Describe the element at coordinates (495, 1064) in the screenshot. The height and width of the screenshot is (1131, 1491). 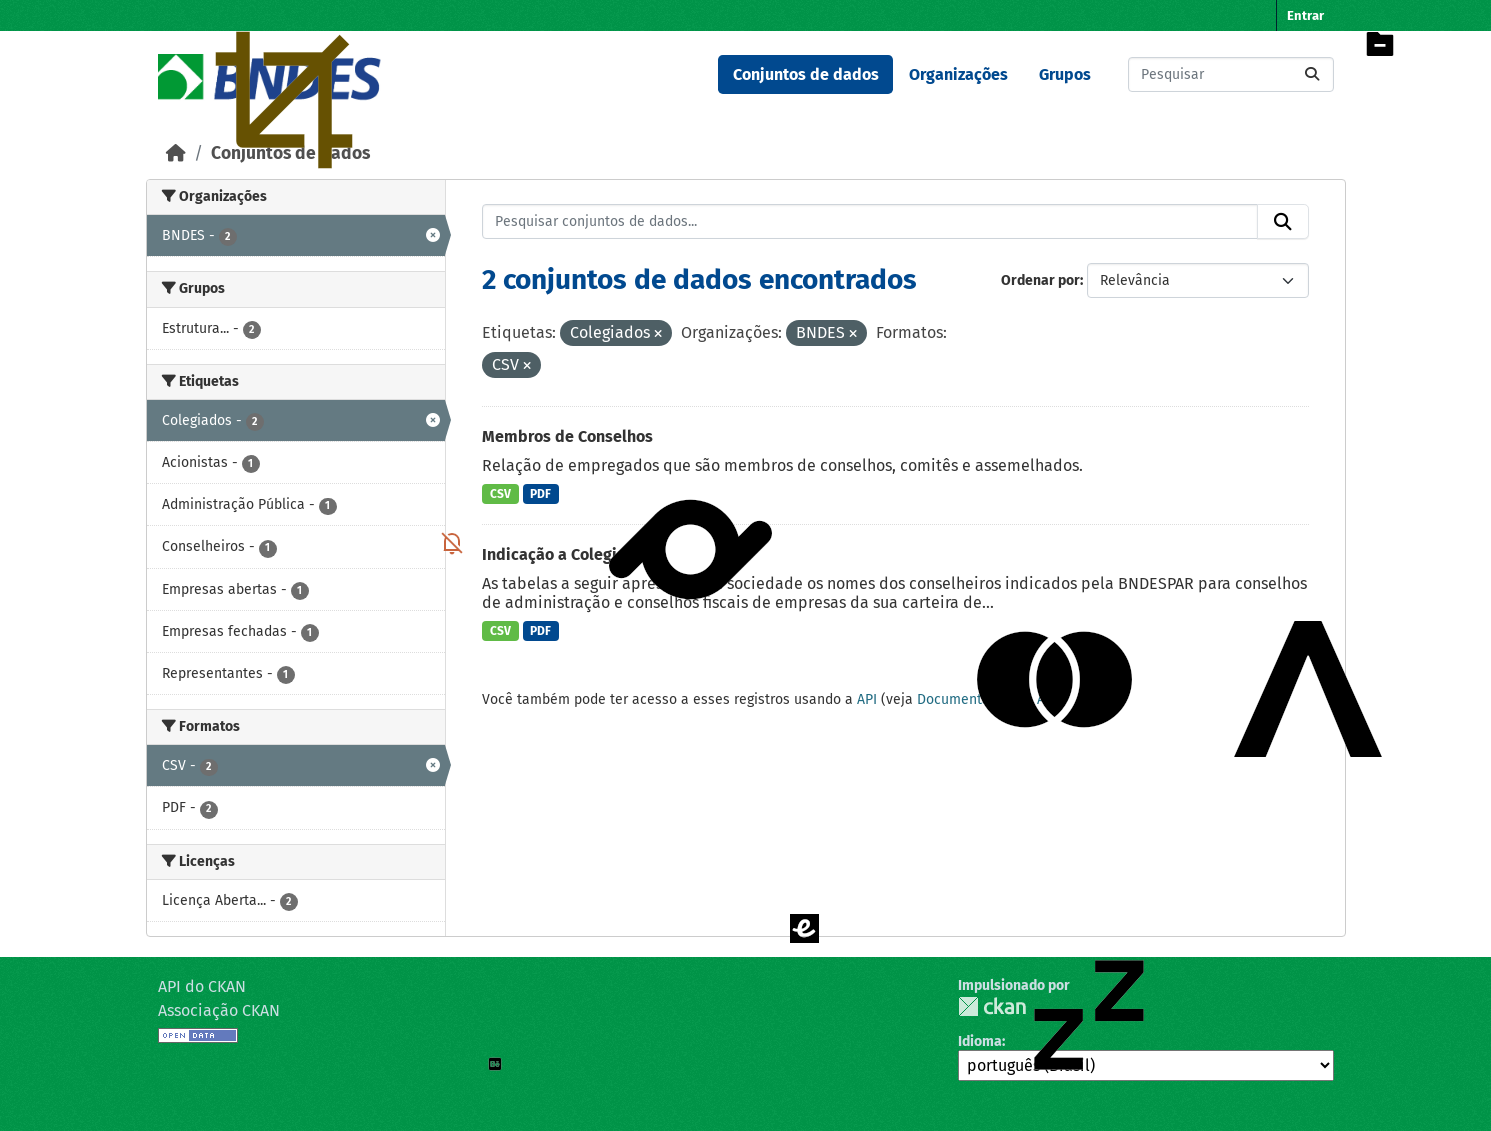
I see `visit Behance profile or portfolio` at that location.